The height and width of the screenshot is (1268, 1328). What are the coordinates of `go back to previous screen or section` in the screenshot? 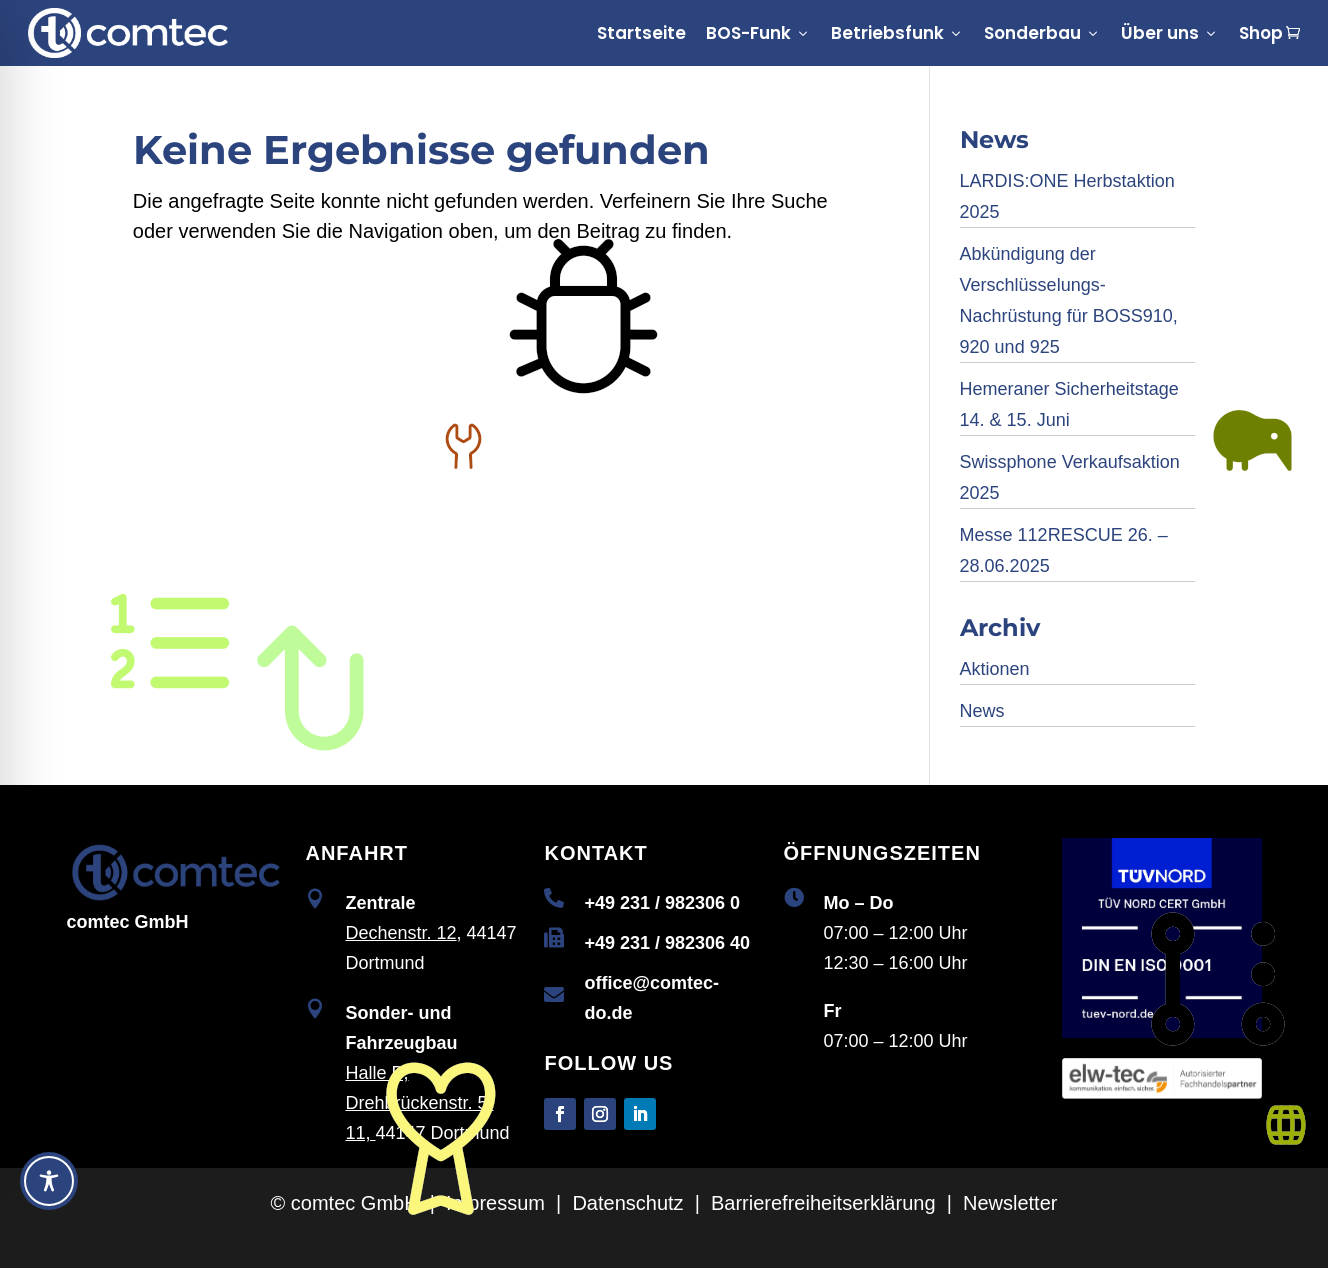 It's located at (315, 688).